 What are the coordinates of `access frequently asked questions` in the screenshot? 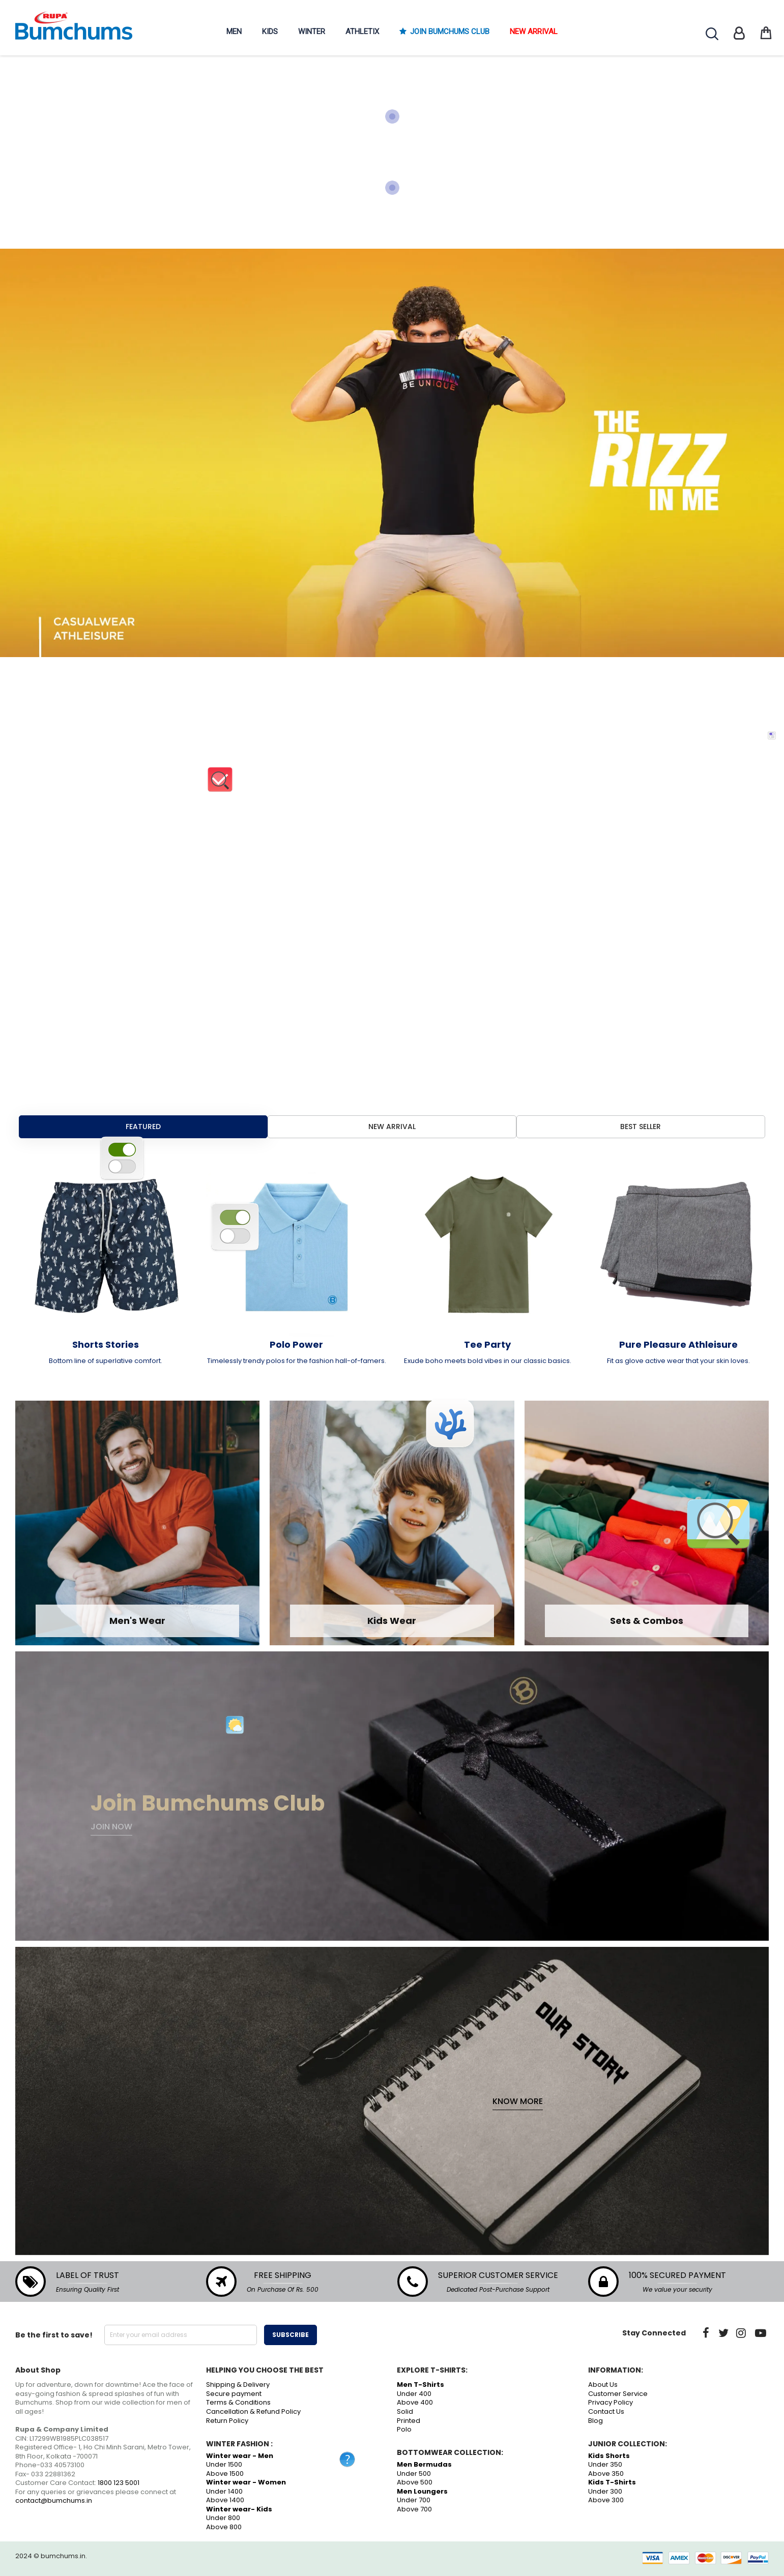 It's located at (347, 2459).